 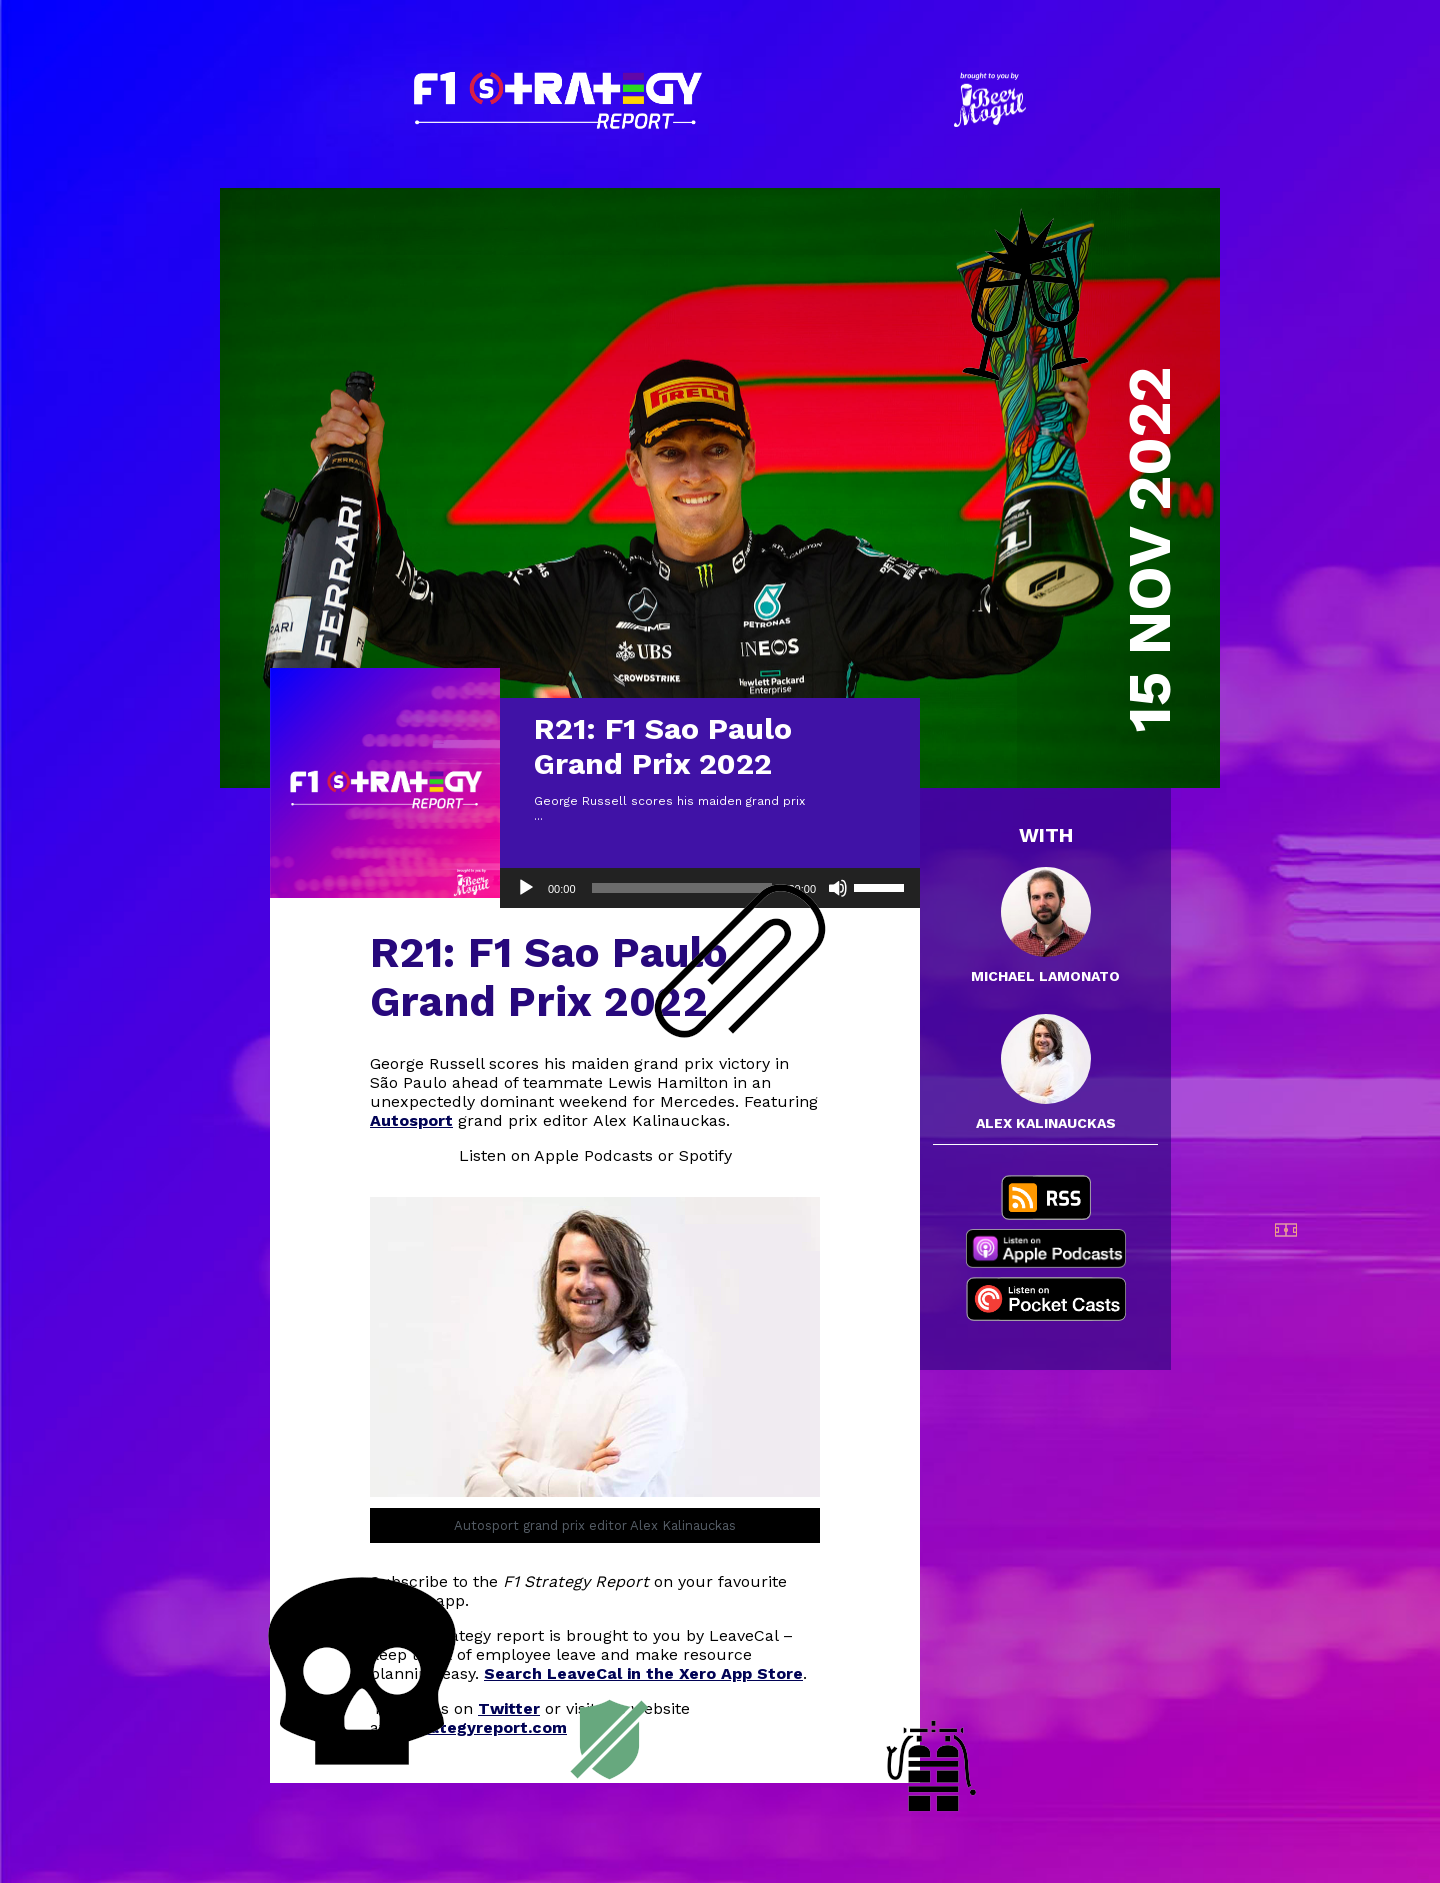 What do you see at coordinates (1286, 1230) in the screenshot?
I see `view soccer field or pitch layout` at bounding box center [1286, 1230].